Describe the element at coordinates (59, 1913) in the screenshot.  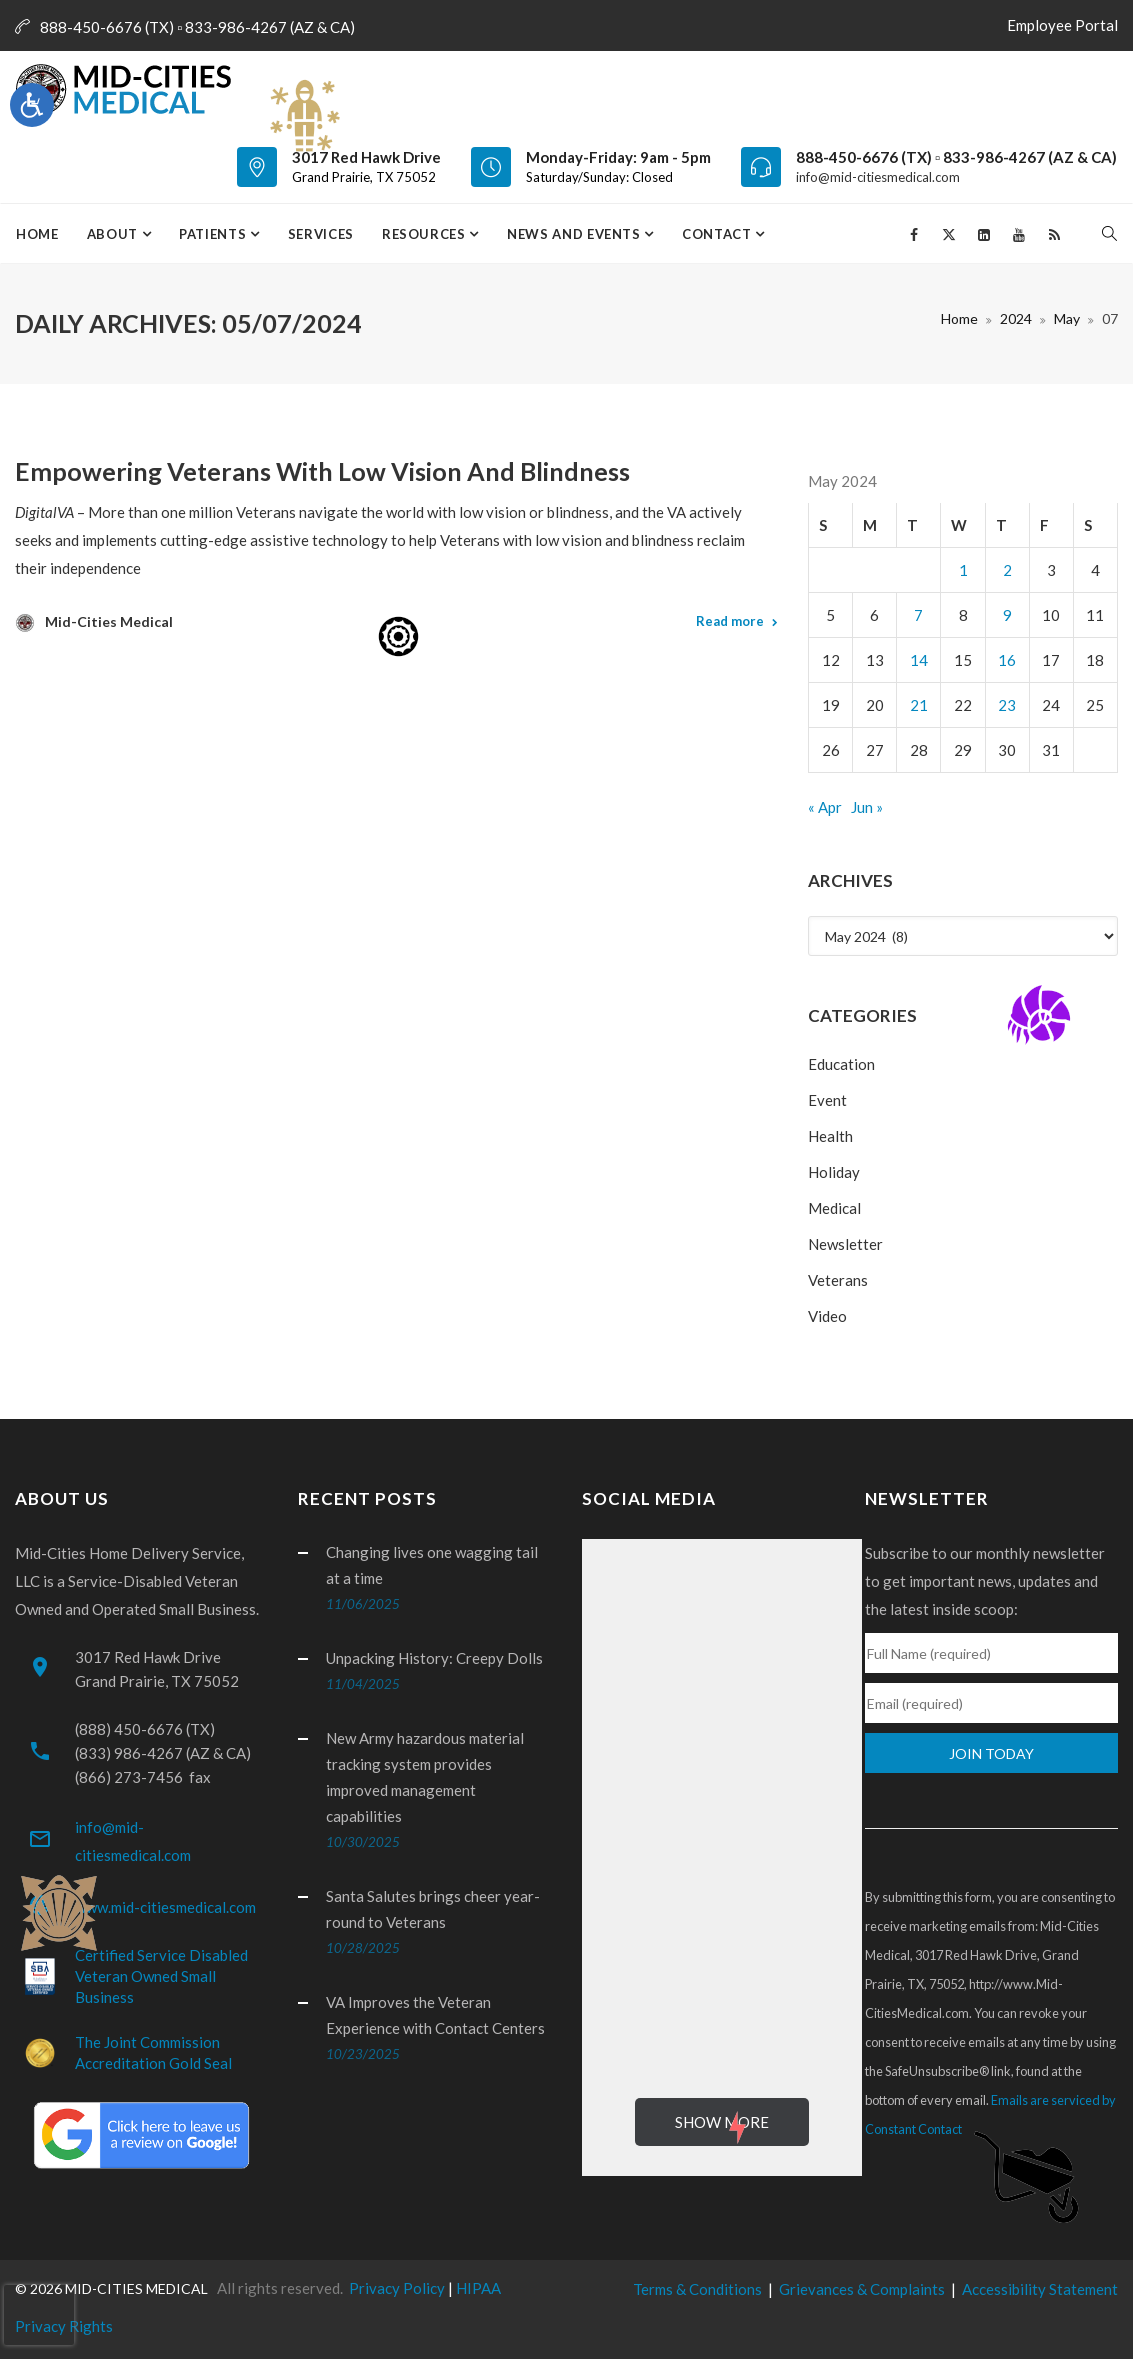
I see `share or broadcast game achievement` at that location.